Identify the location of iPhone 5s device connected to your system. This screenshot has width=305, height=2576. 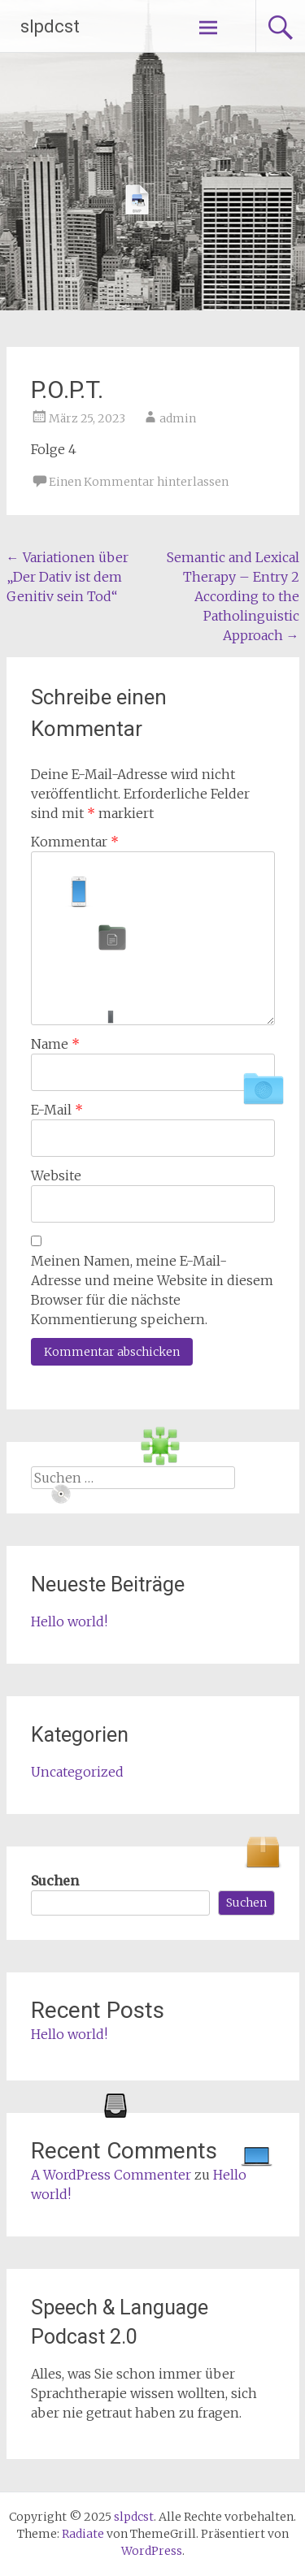
(79, 892).